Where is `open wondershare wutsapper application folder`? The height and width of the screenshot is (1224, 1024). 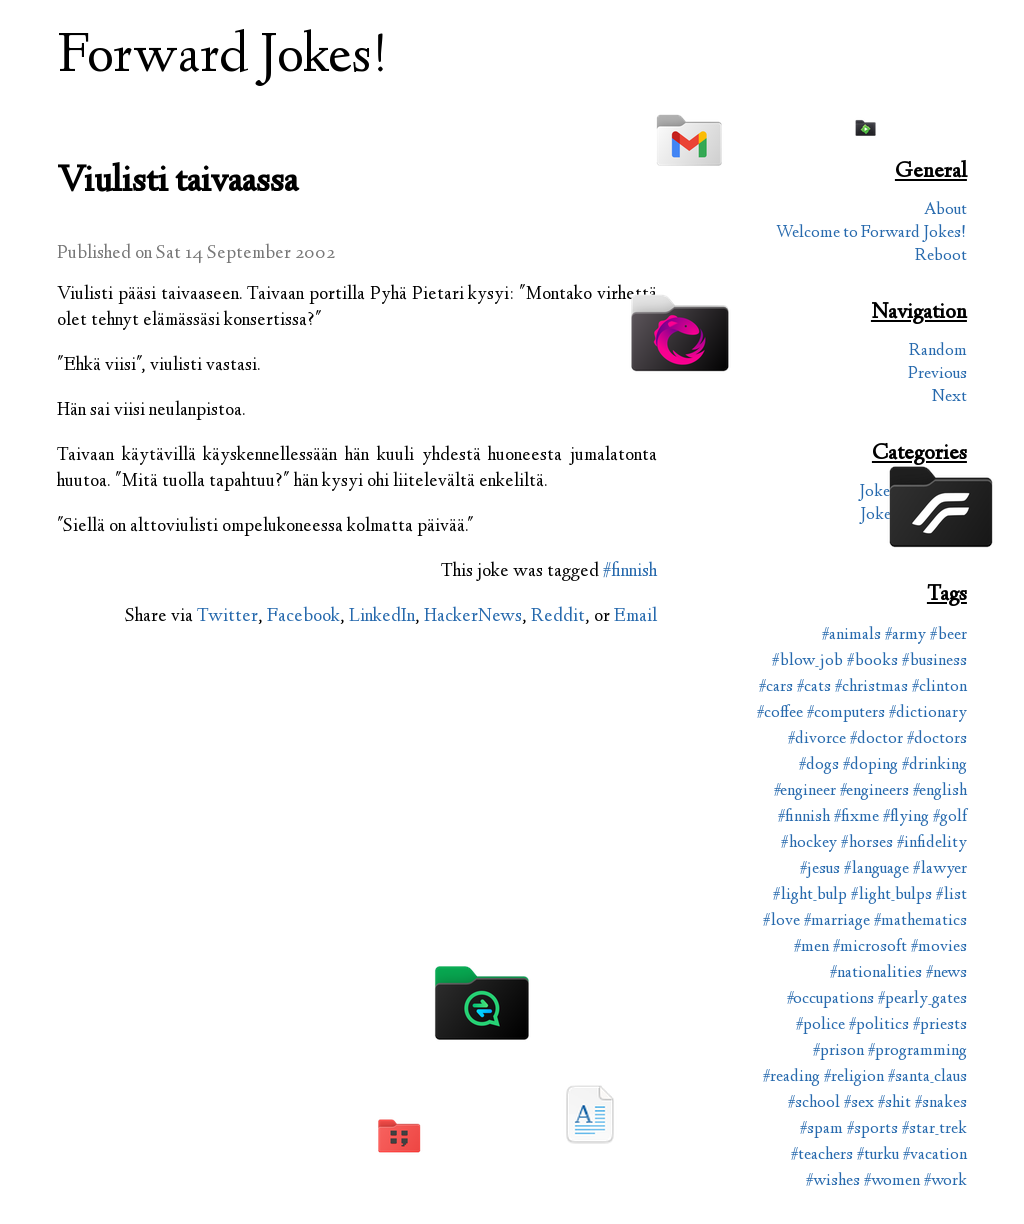 open wondershare wutsapper application folder is located at coordinates (481, 1005).